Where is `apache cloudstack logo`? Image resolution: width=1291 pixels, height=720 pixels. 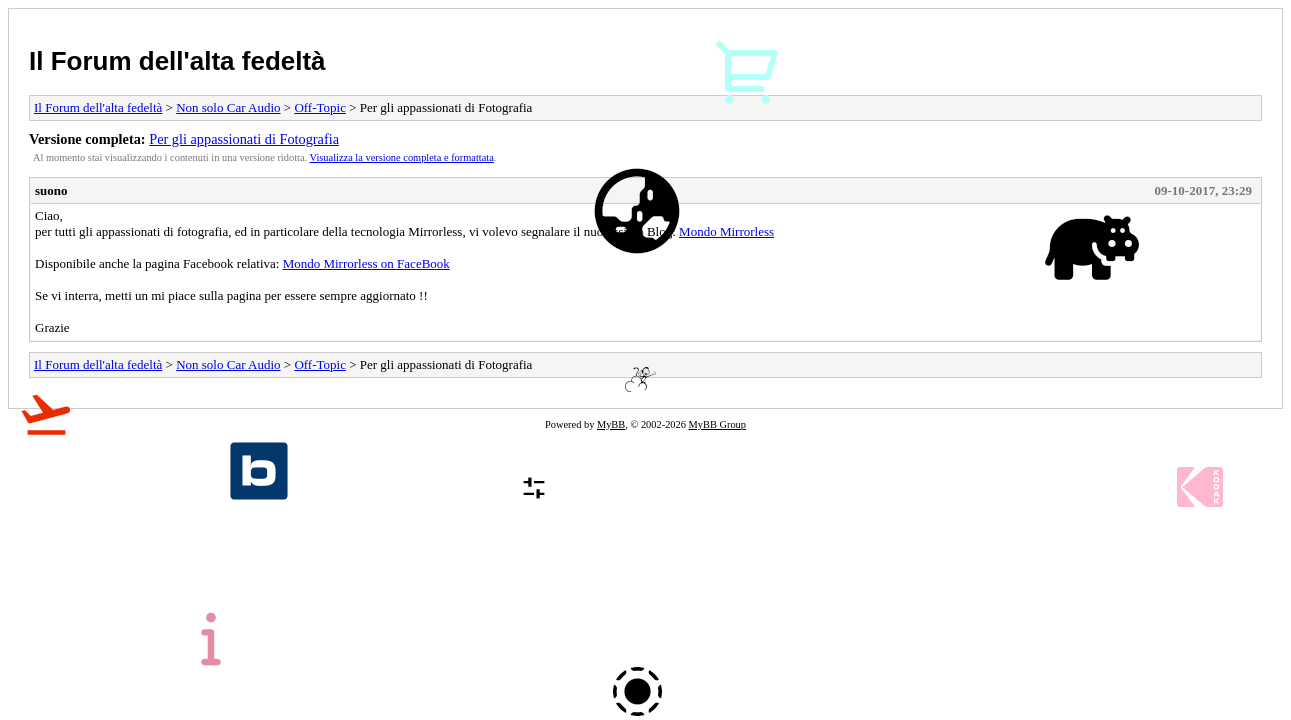
apache cloudstack logo is located at coordinates (640, 379).